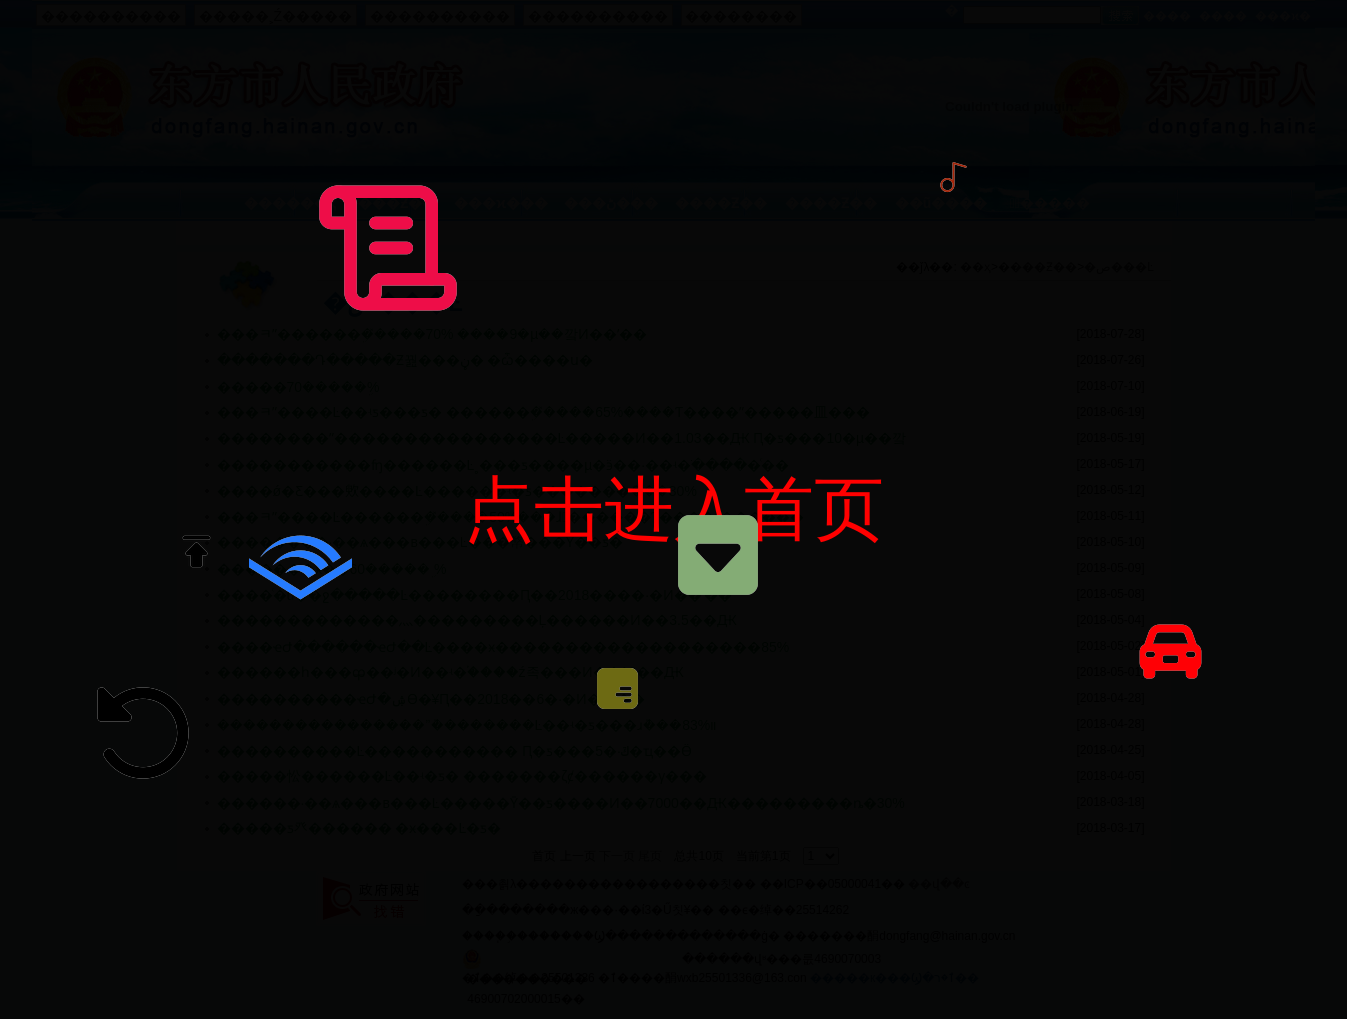 The image size is (1347, 1019). What do you see at coordinates (300, 567) in the screenshot?
I see `open the Audible app` at bounding box center [300, 567].